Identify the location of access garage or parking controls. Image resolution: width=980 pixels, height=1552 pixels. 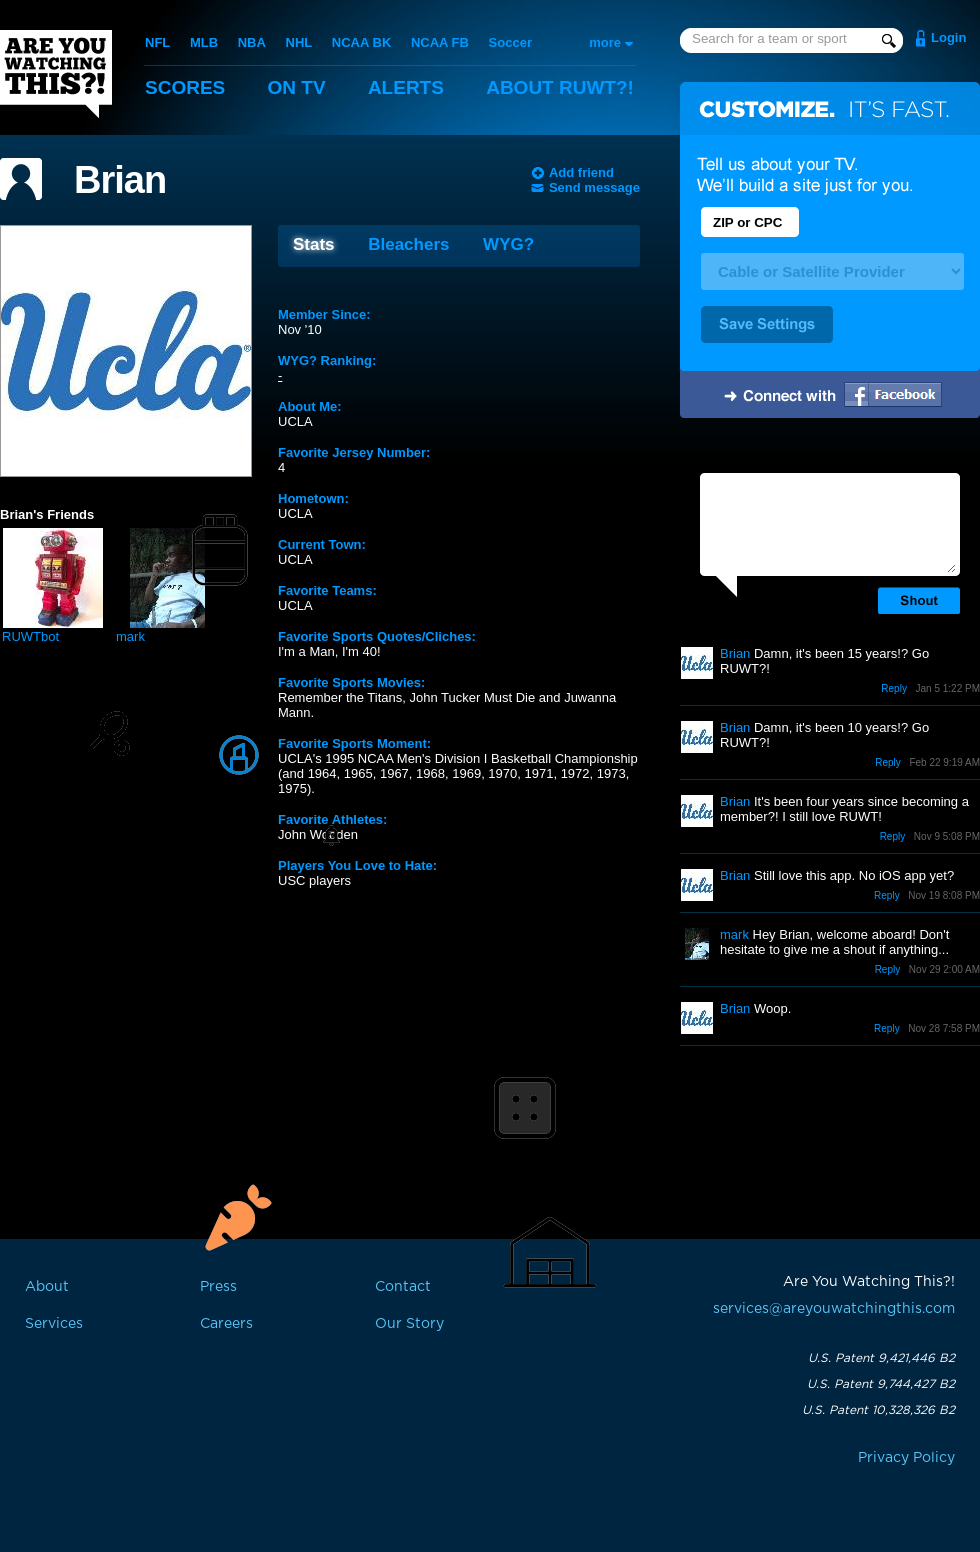
(550, 1257).